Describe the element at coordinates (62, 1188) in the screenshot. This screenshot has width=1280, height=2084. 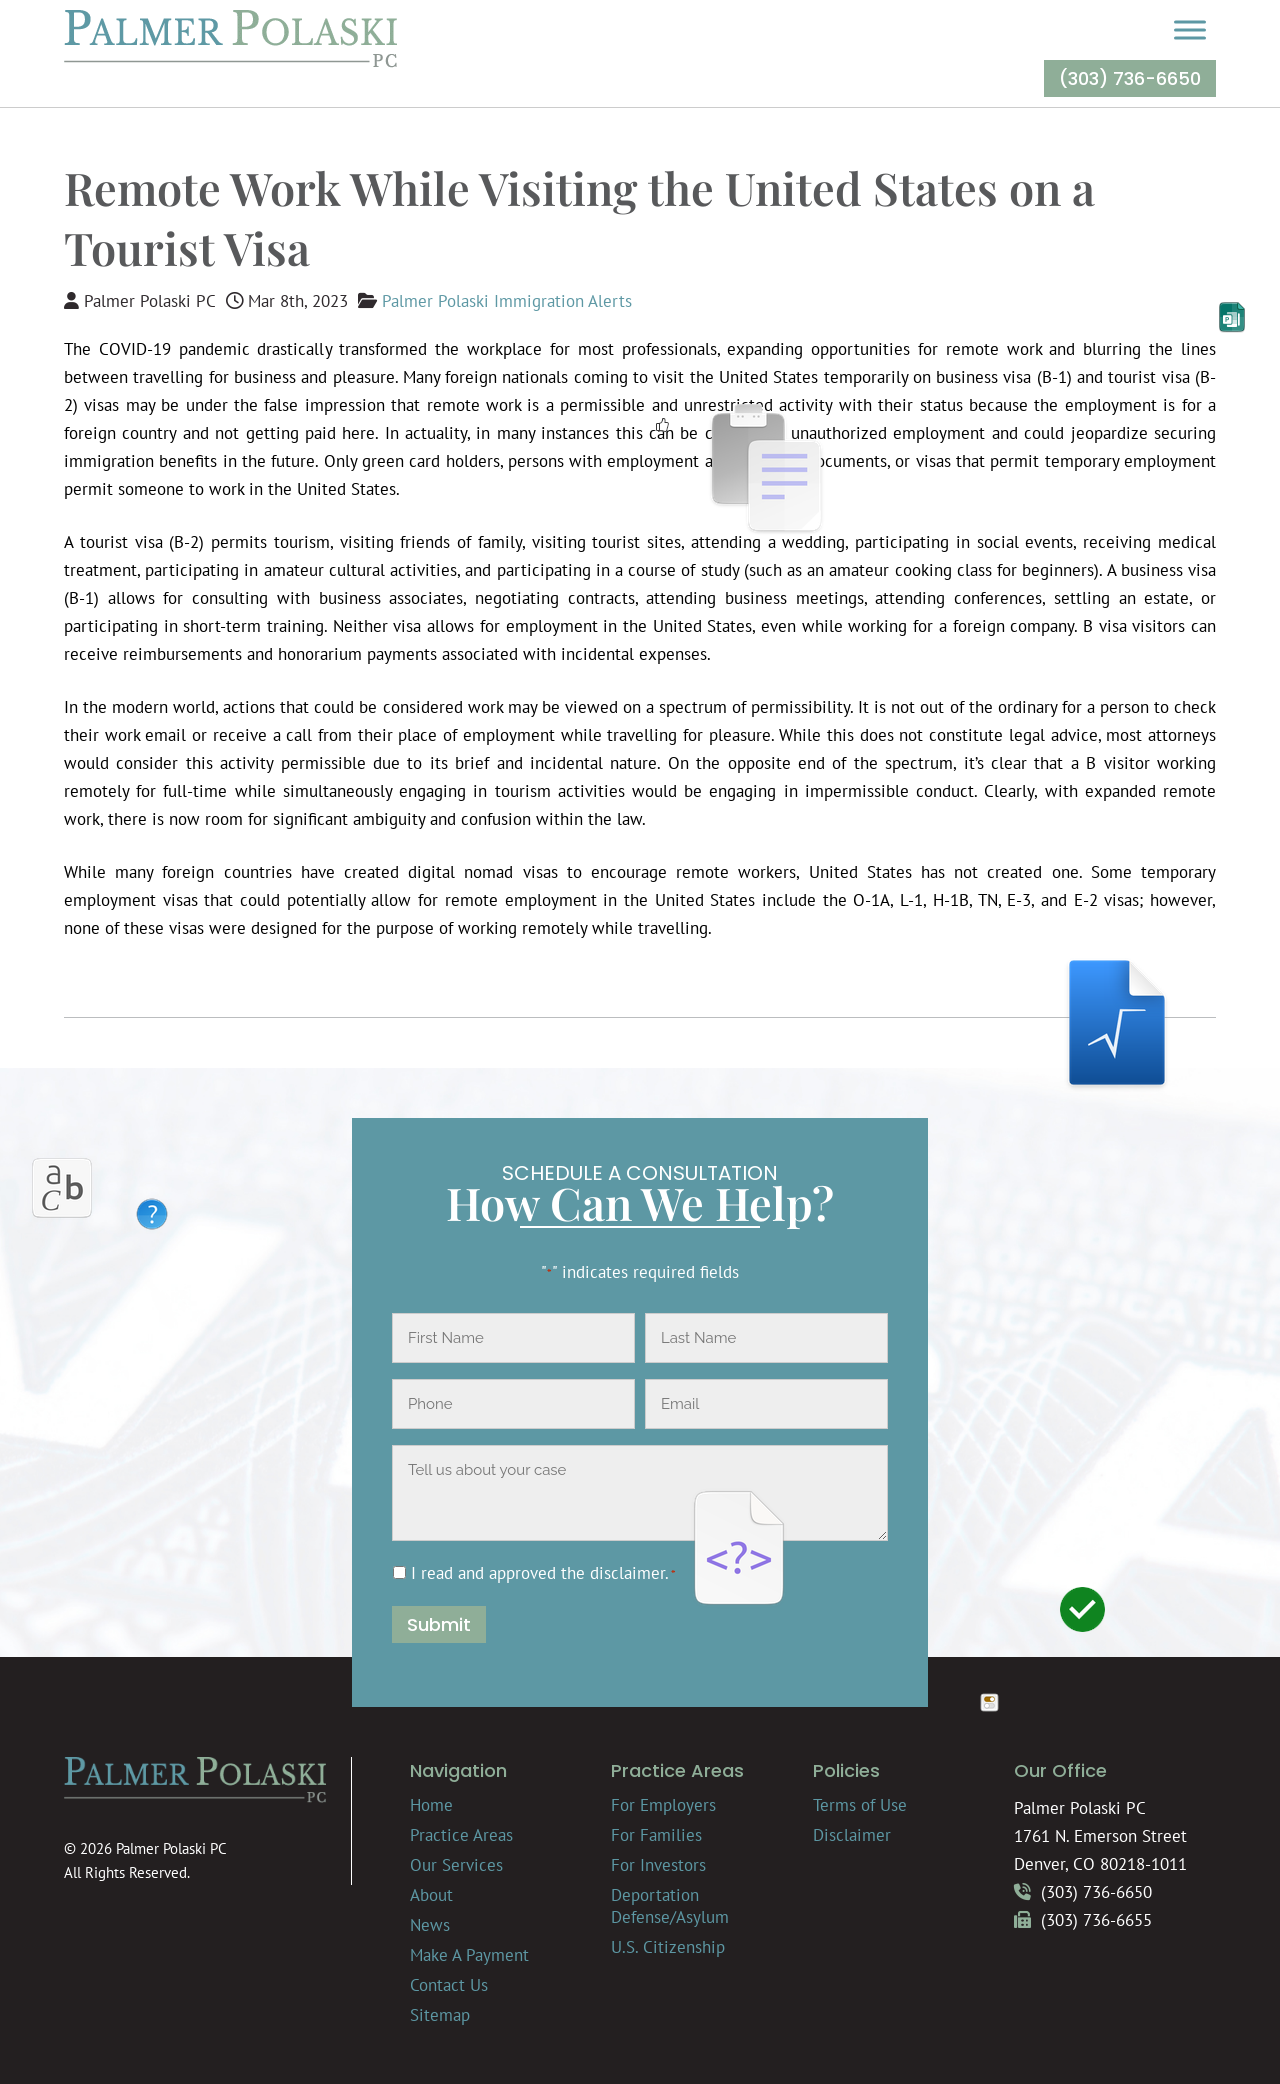
I see `open the font viewer application` at that location.